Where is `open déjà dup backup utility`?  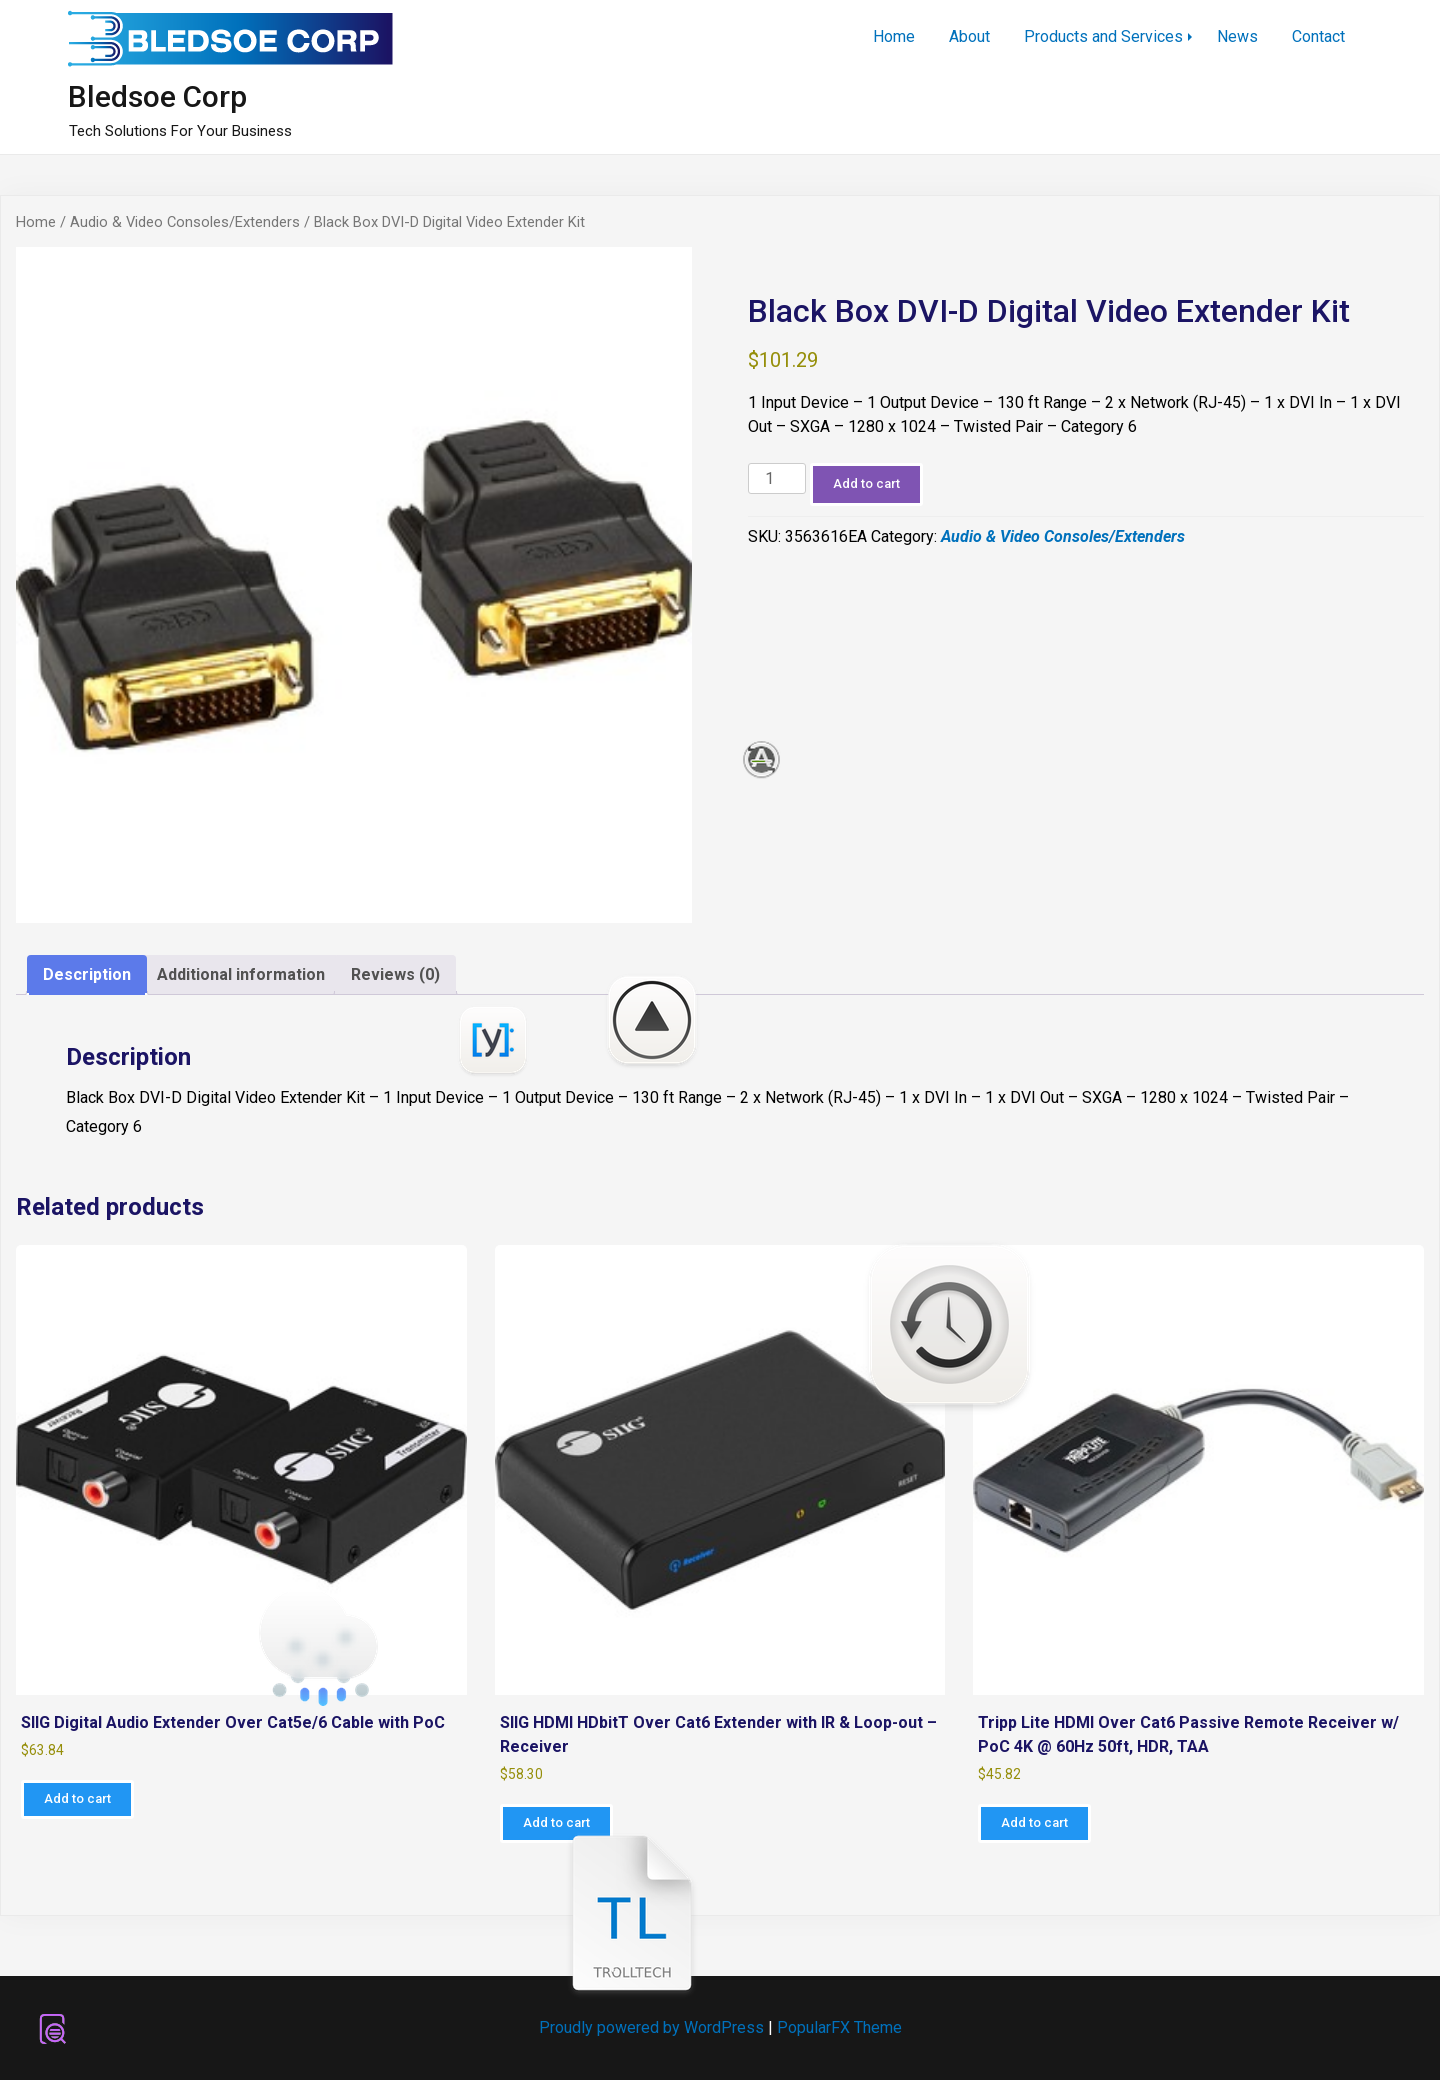 open déjà dup backup utility is located at coordinates (949, 1324).